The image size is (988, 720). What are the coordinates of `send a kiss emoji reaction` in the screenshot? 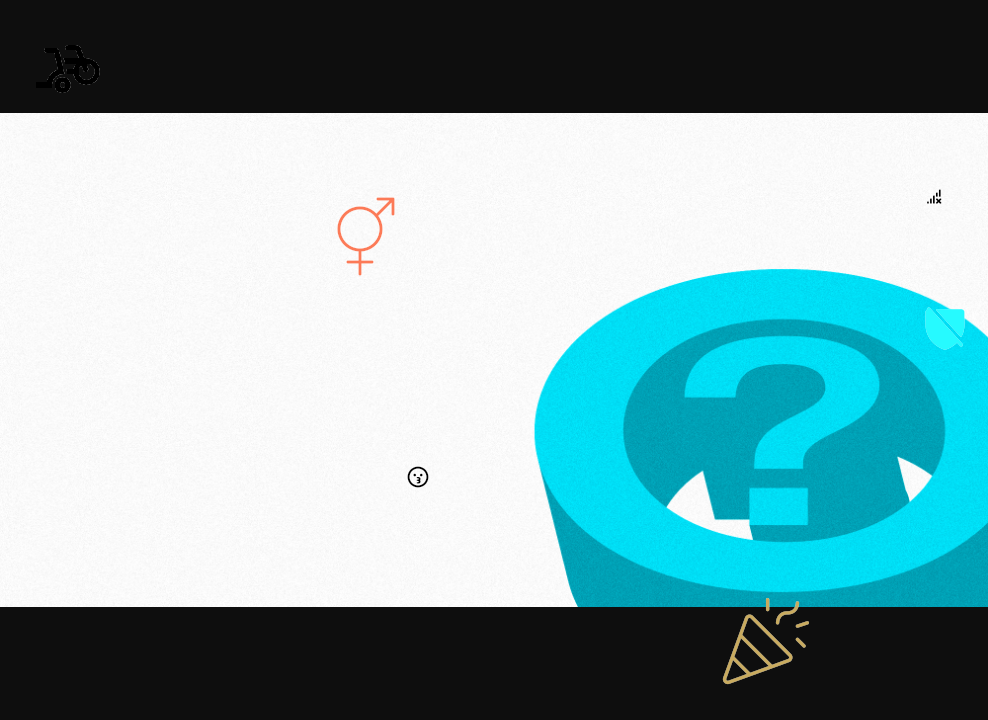 It's located at (418, 477).